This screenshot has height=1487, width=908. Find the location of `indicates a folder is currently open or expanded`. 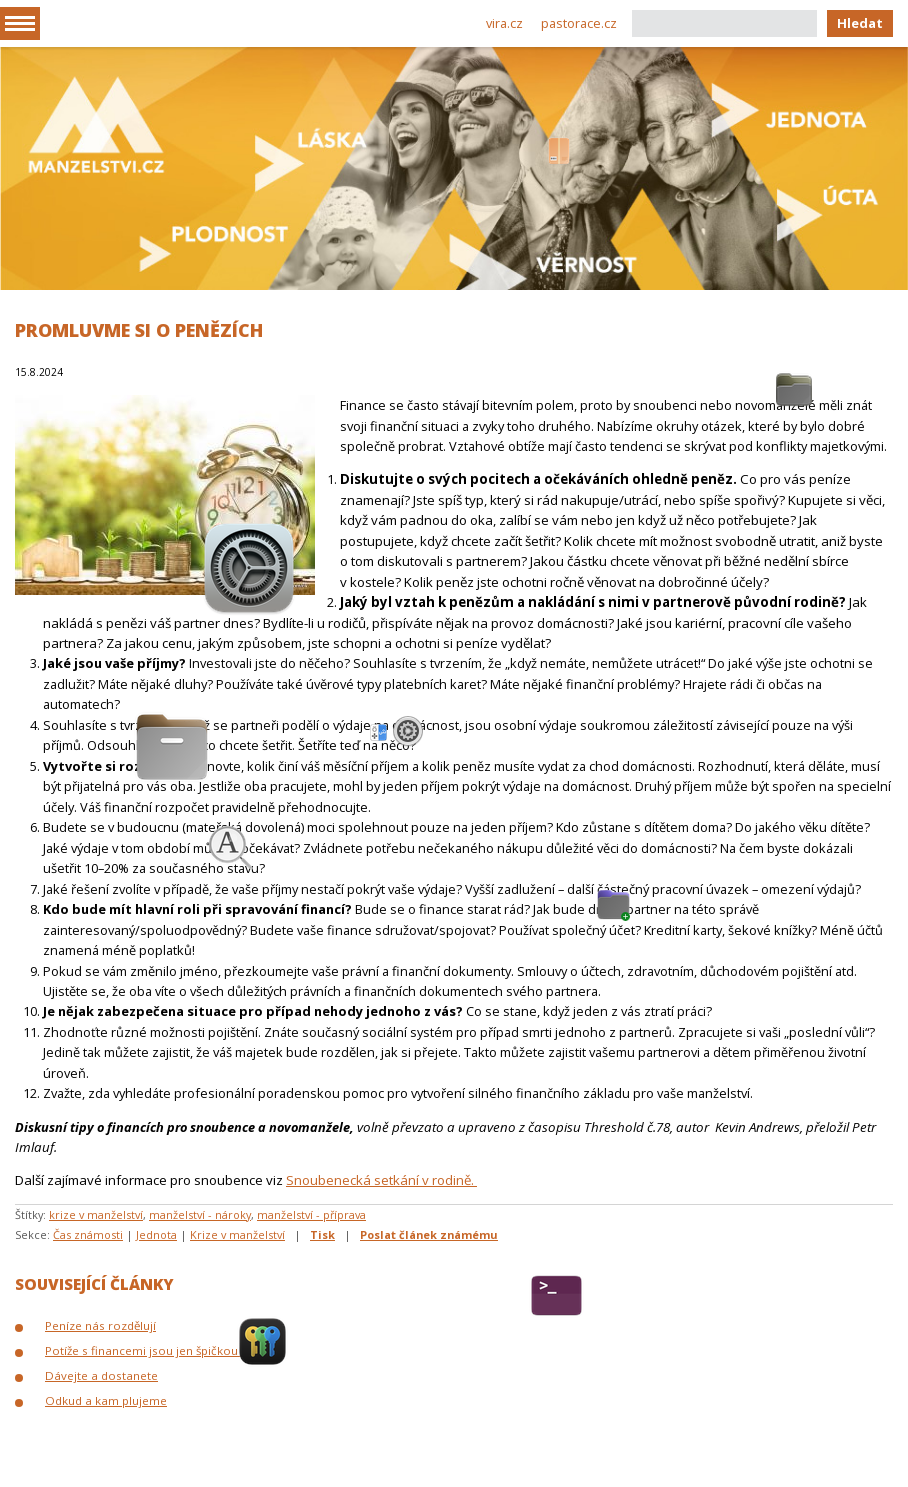

indicates a folder is currently open or expanded is located at coordinates (794, 389).